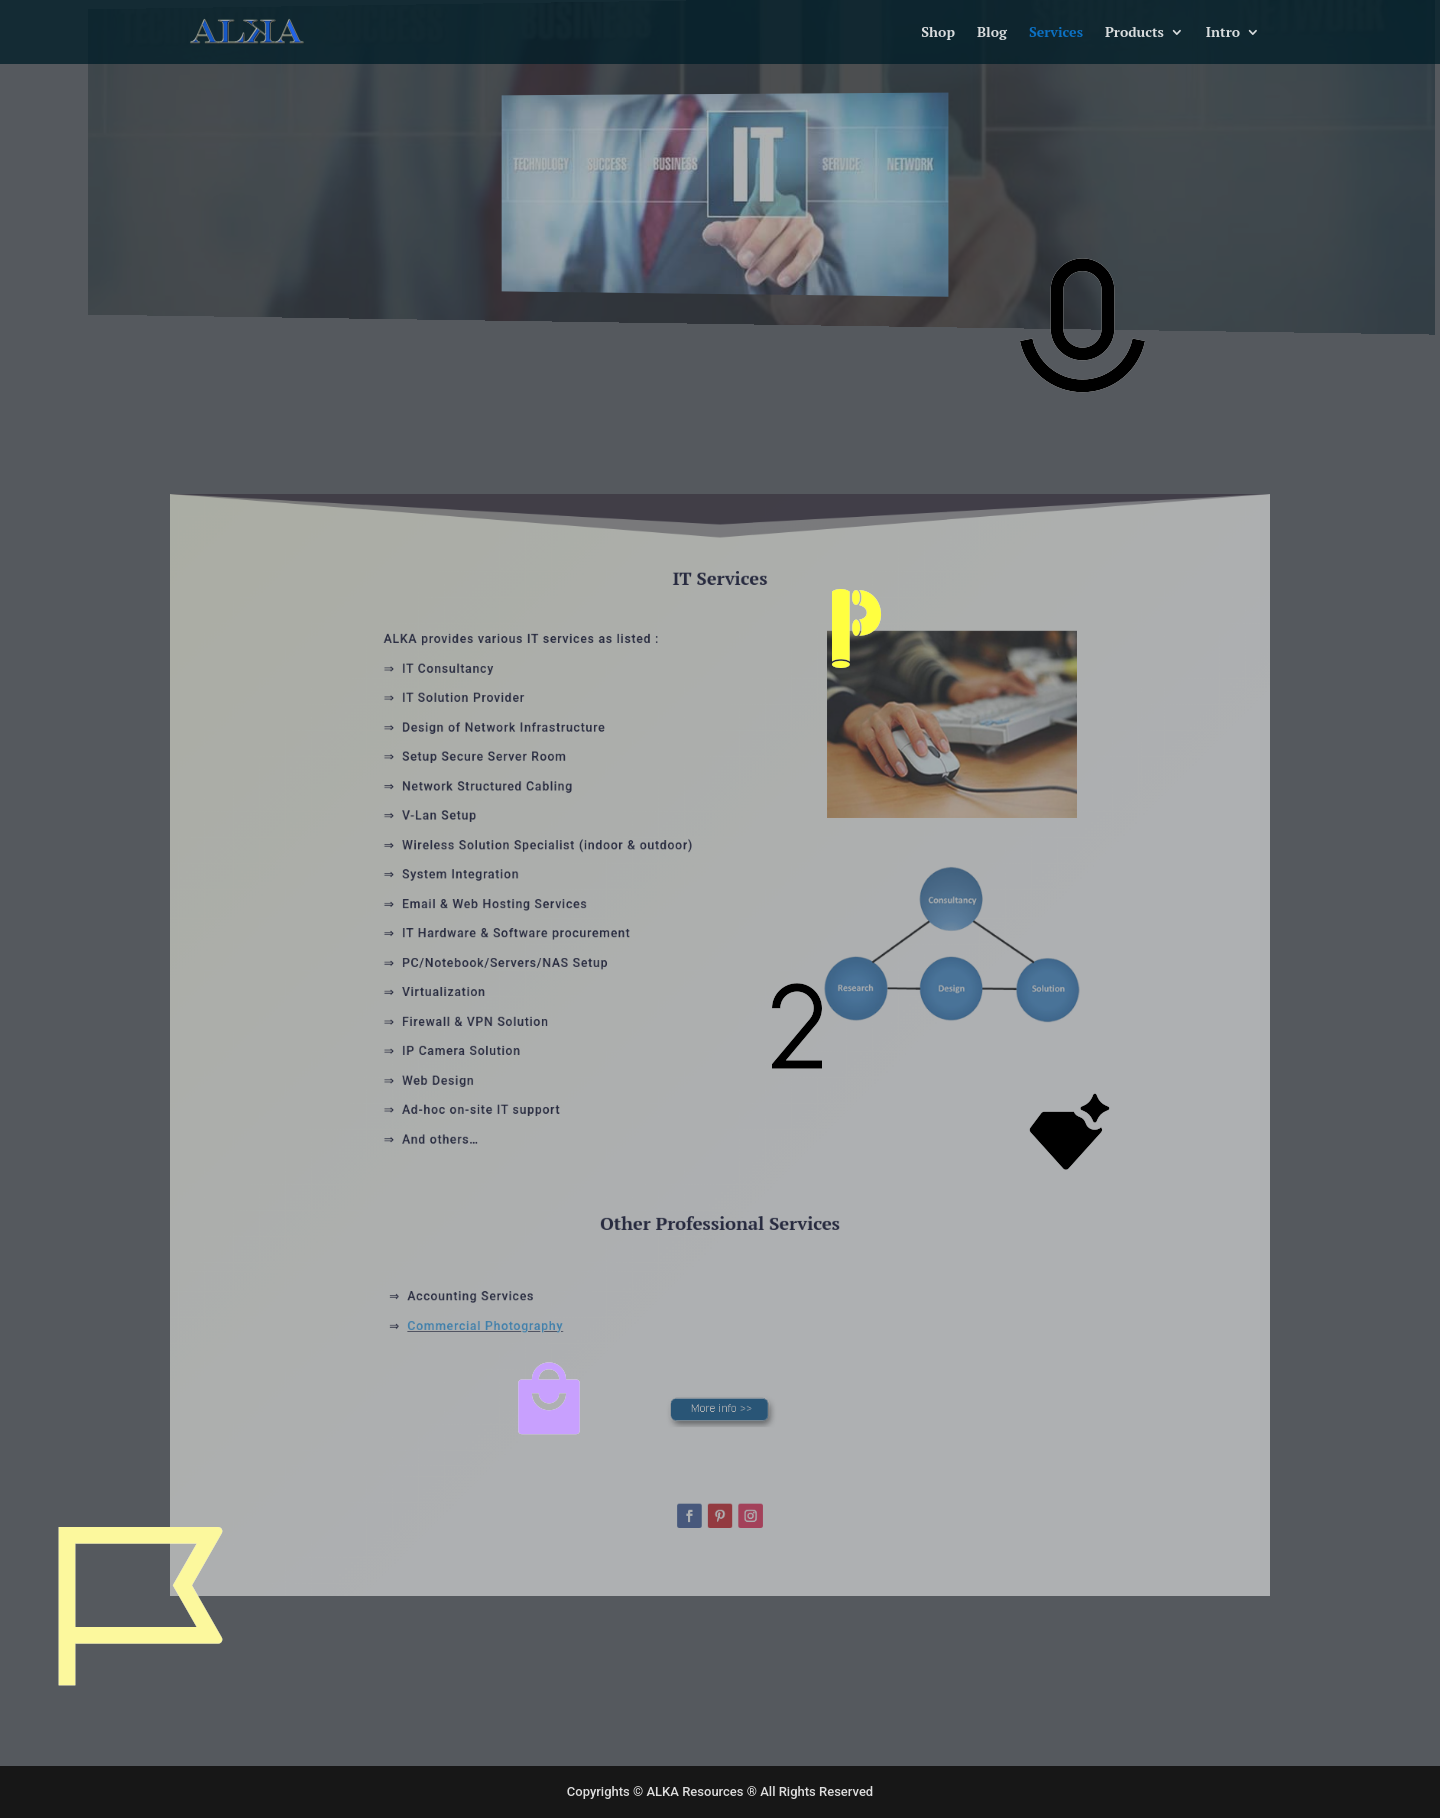 This screenshot has height=1818, width=1440. I want to click on tap to start voice recording, so click(1082, 328).